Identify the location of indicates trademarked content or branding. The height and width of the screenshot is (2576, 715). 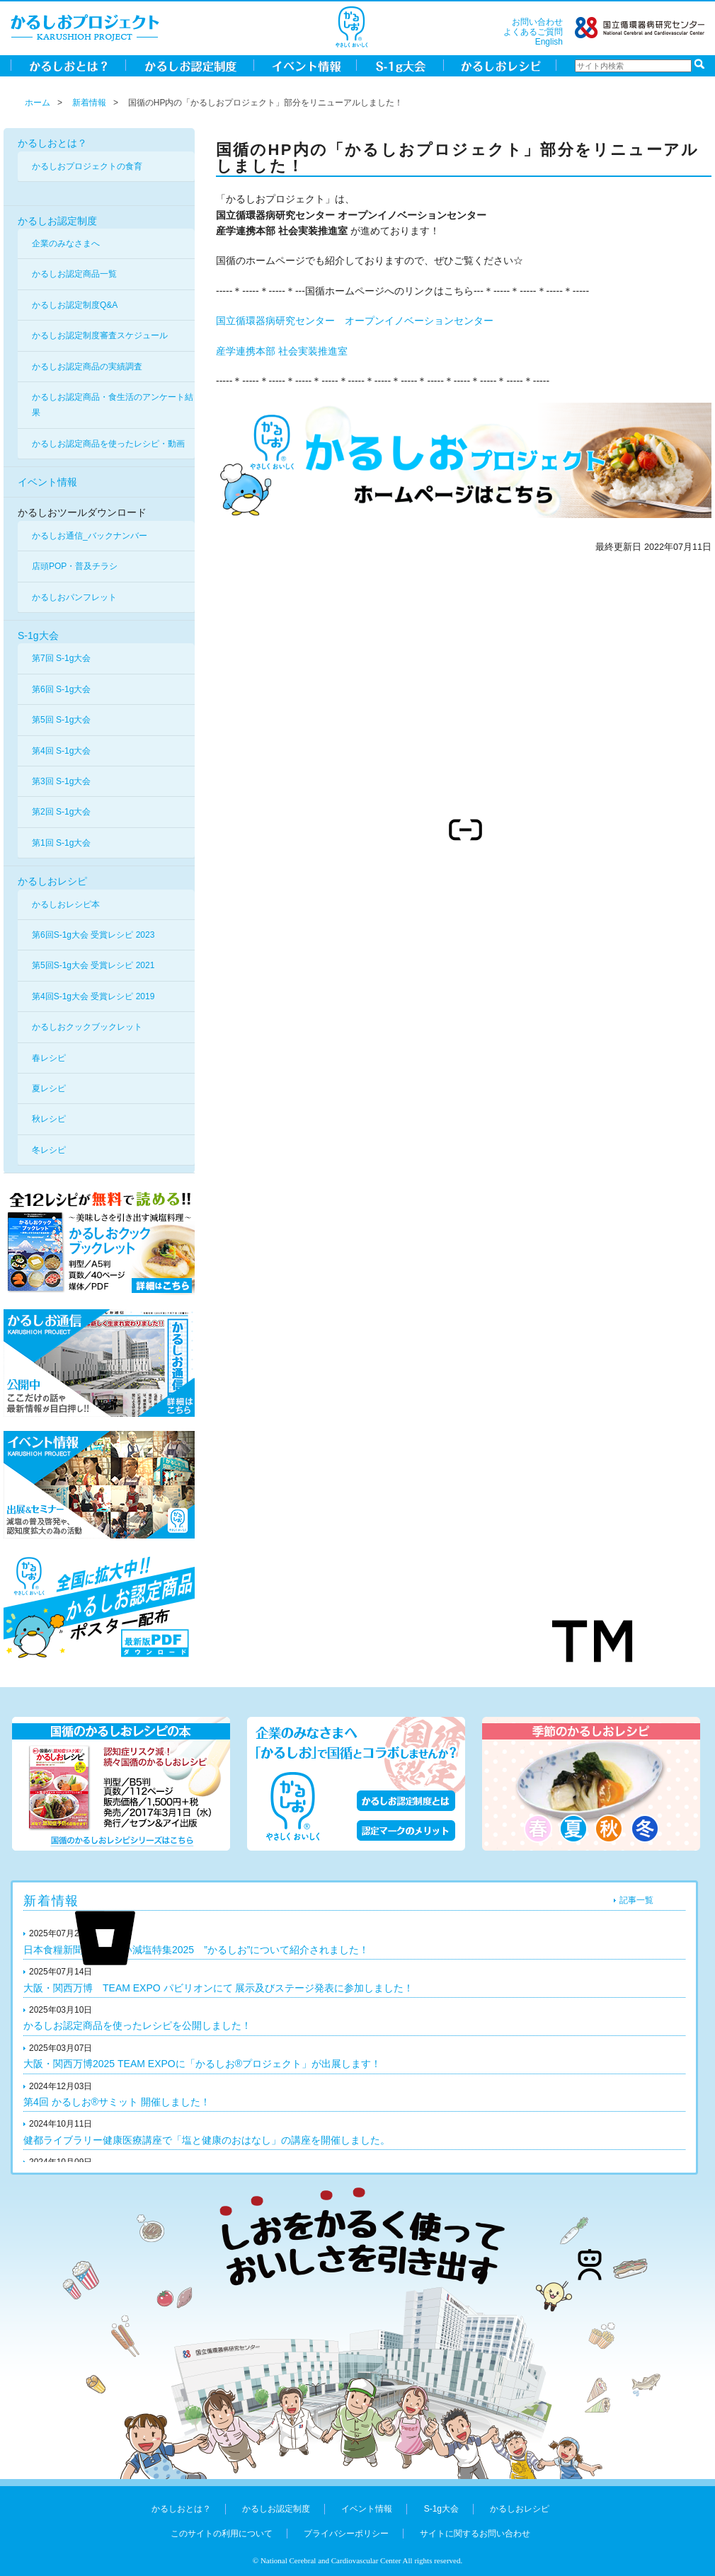
(594, 1641).